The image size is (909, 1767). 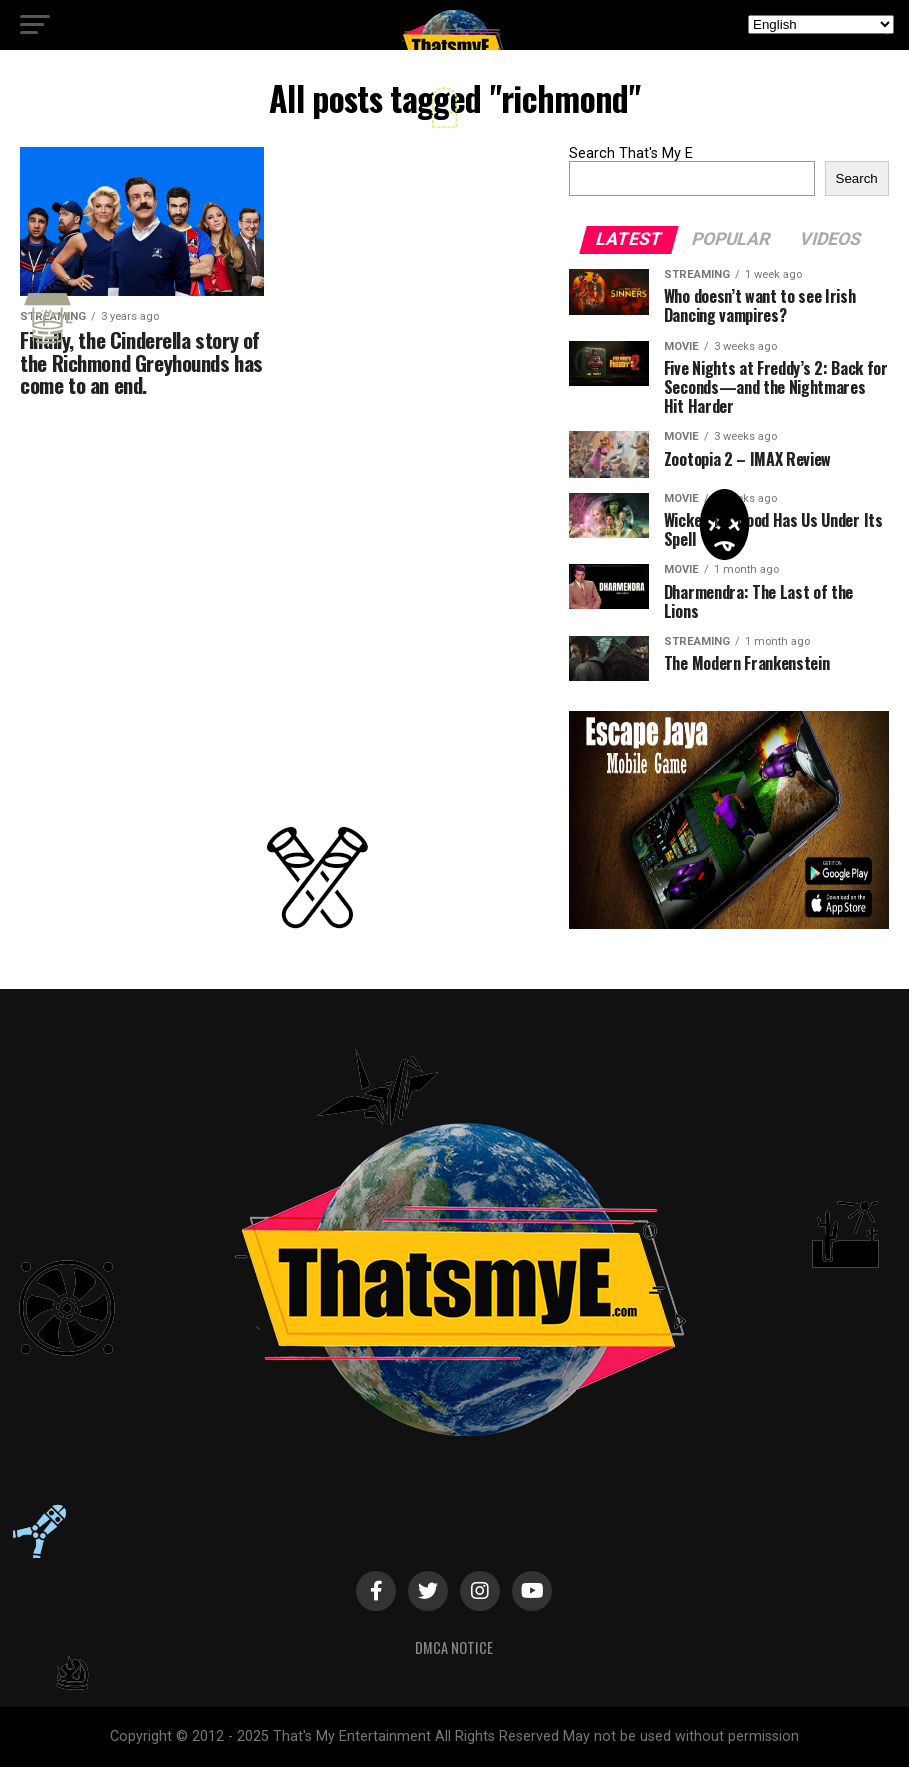 I want to click on origami or paper crafting feature, so click(x=377, y=1087).